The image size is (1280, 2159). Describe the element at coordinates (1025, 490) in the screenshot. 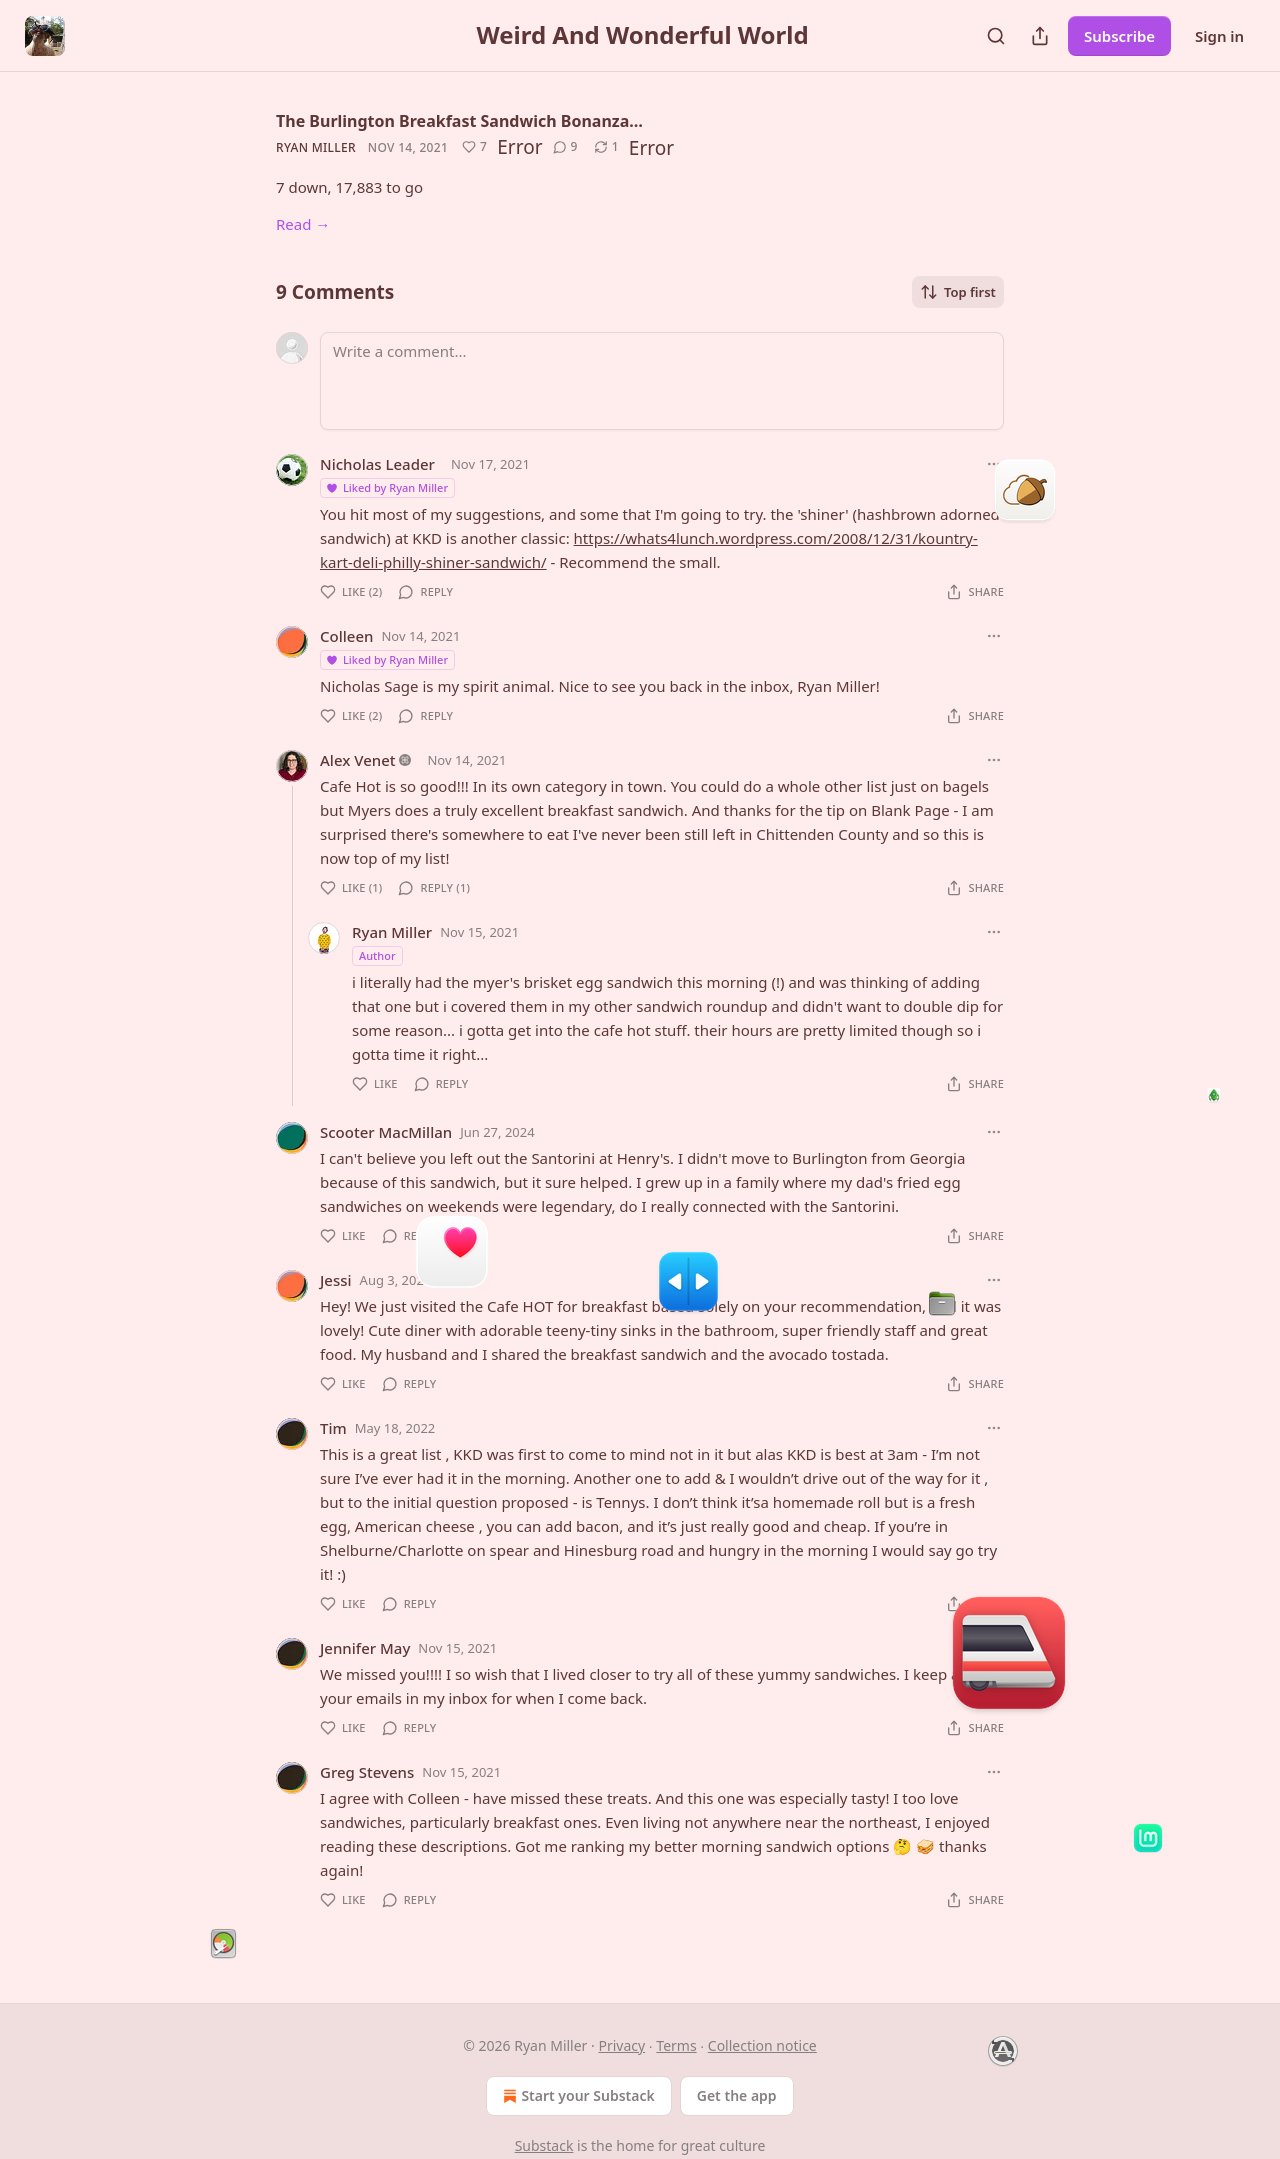

I see `open nut cloud storage app` at that location.